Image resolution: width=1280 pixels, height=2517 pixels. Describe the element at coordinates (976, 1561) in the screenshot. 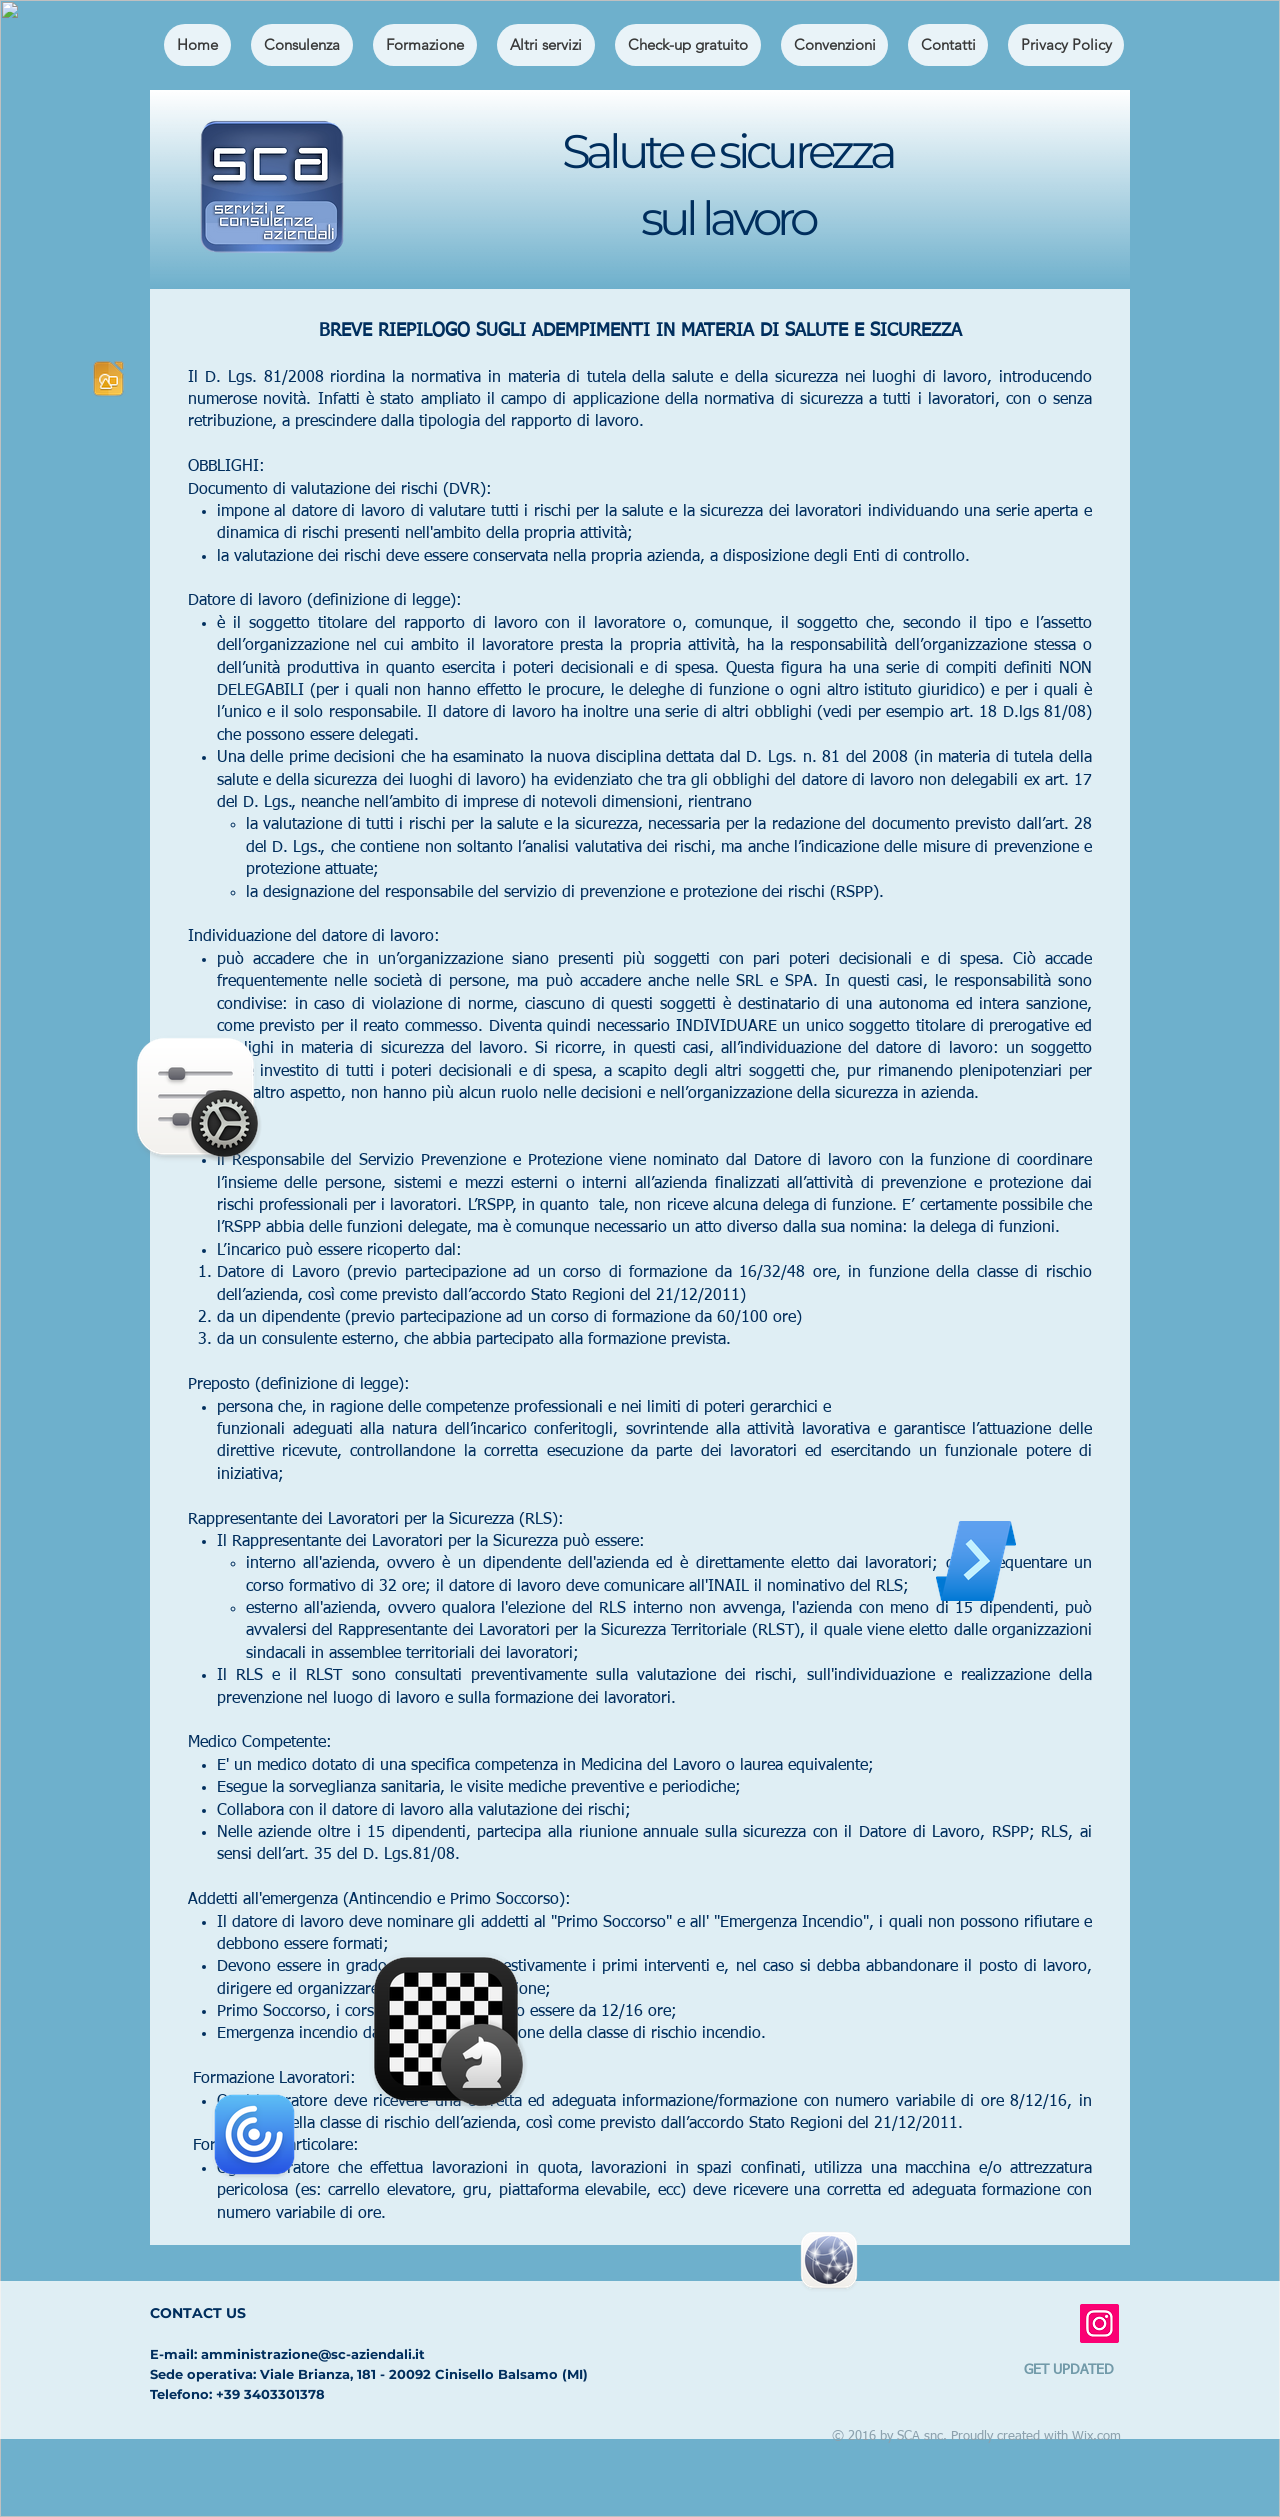

I see `open the scripts application` at that location.